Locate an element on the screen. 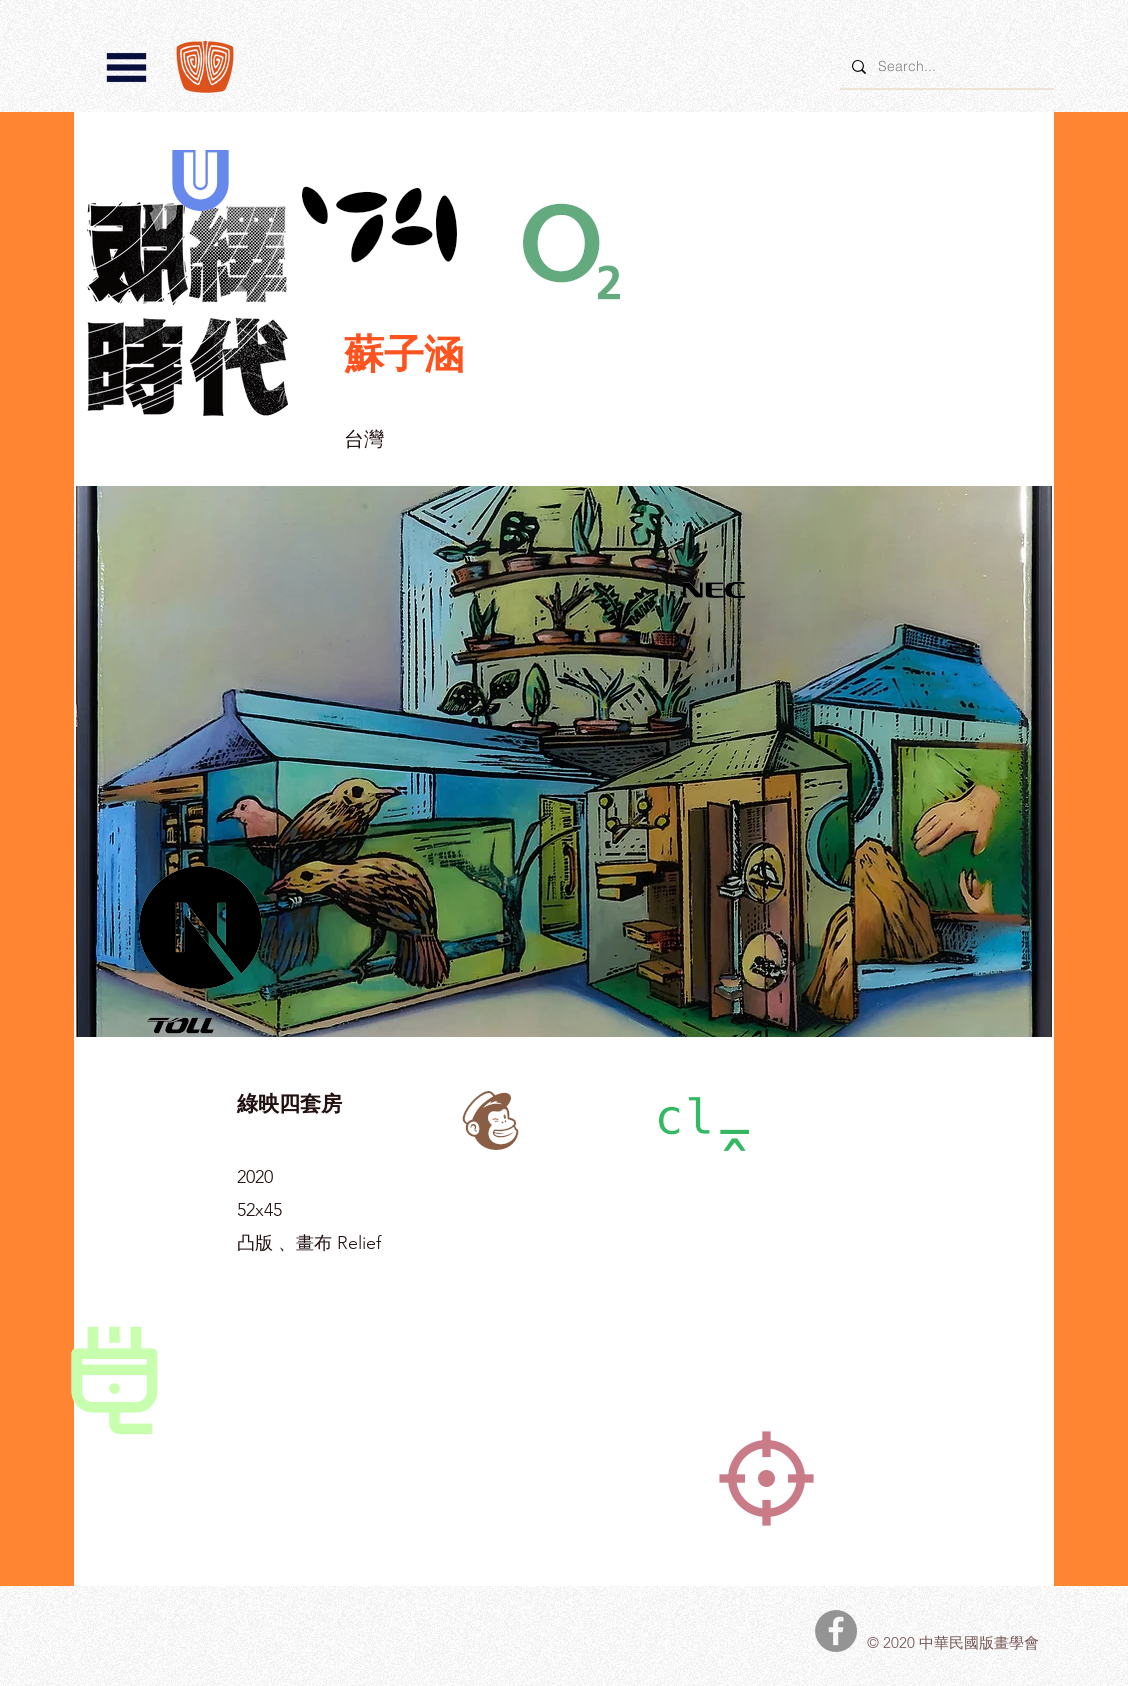 The width and height of the screenshot is (1128, 1686). toll group logistics company logo is located at coordinates (180, 1025).